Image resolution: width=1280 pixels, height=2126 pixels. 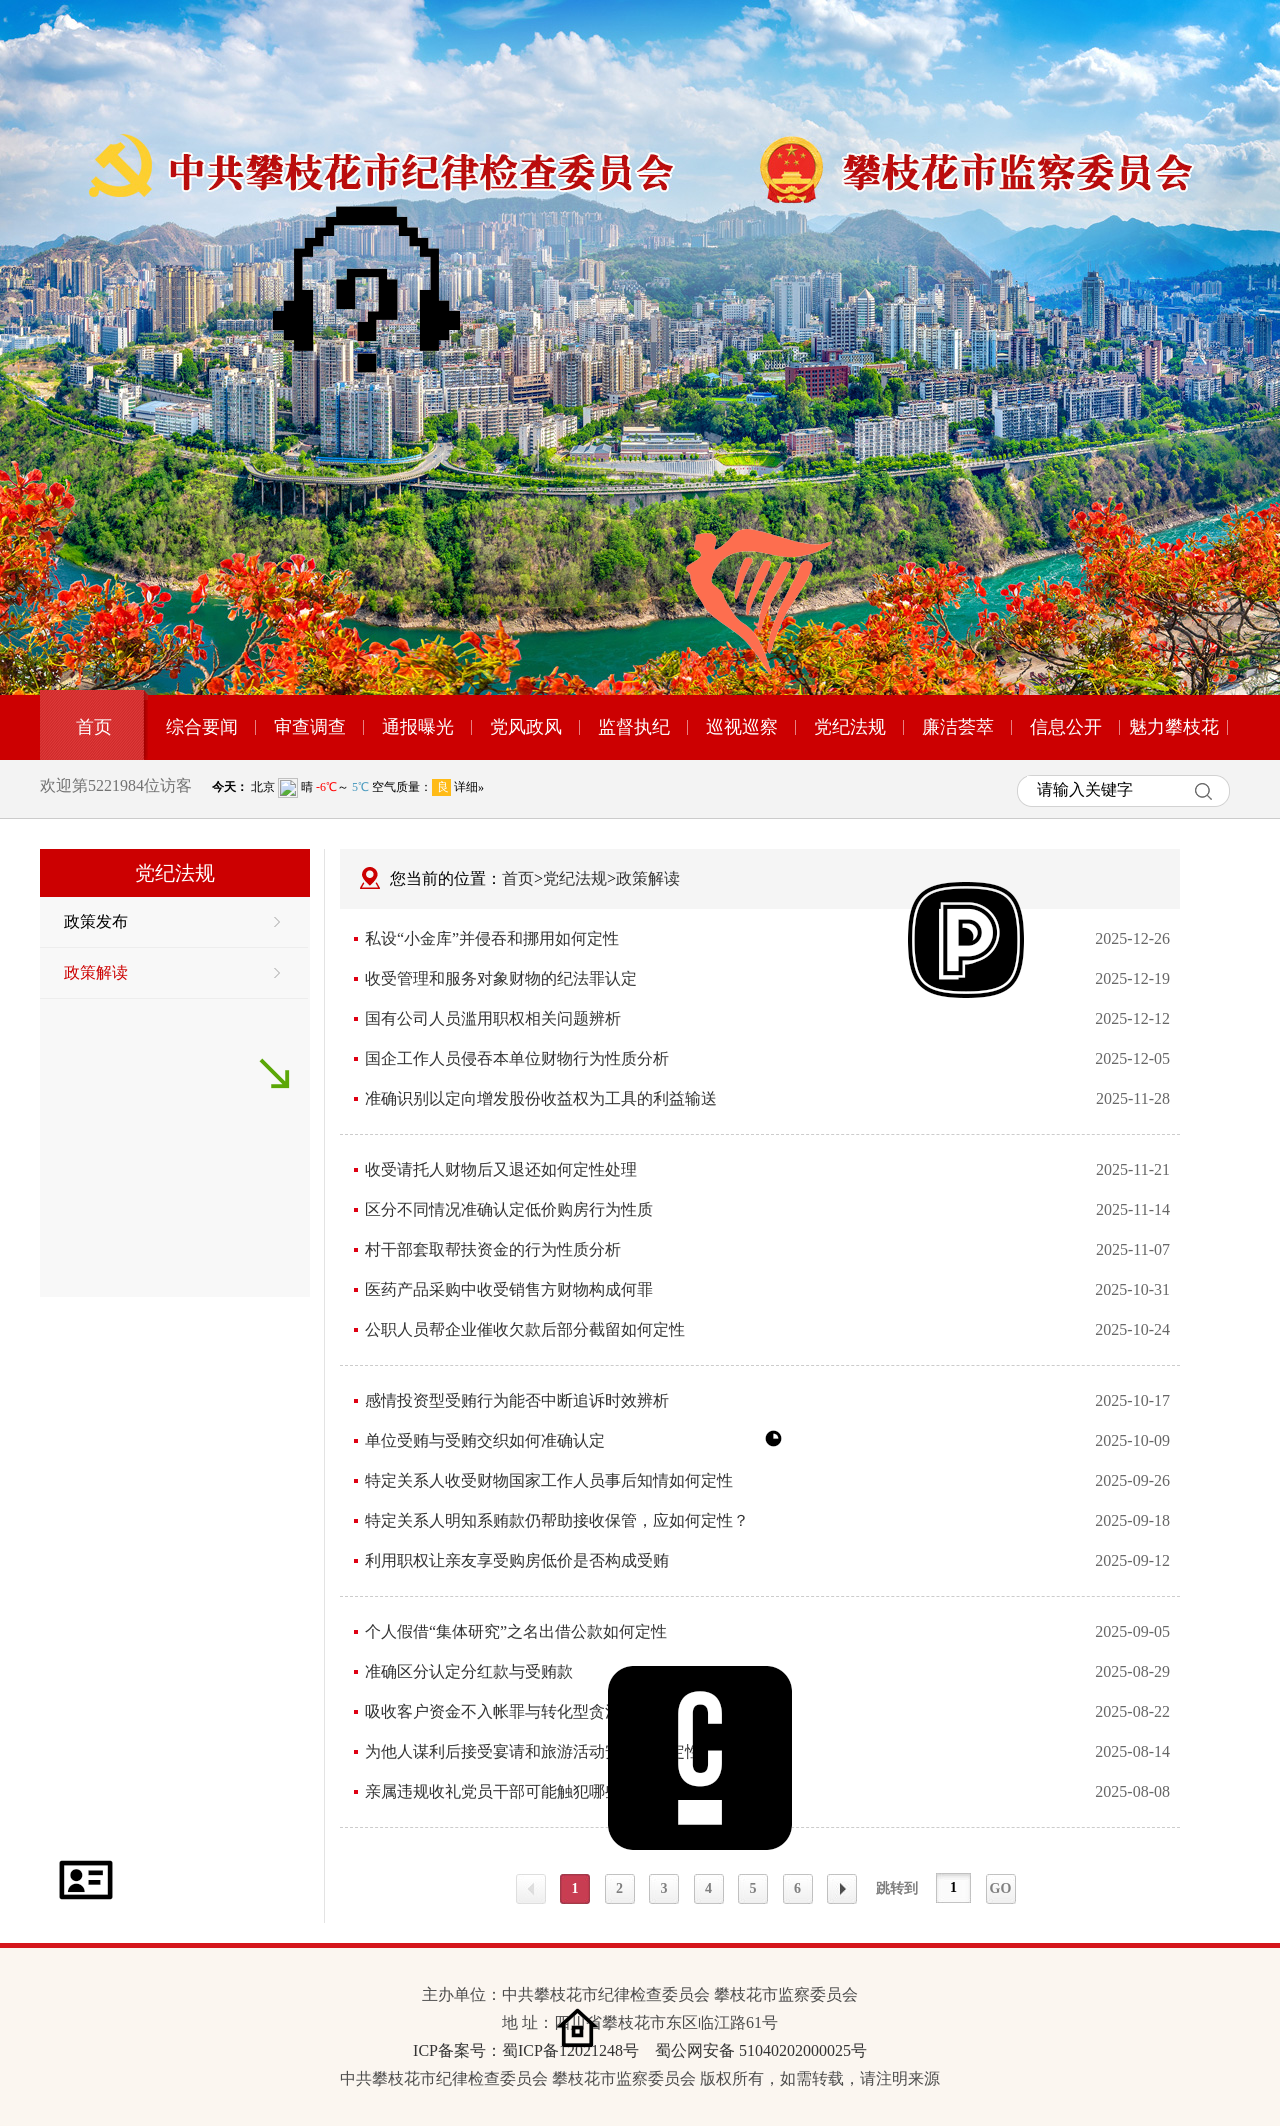 What do you see at coordinates (773, 1438) in the screenshot?
I see `indicates 25% progress or completion status` at bounding box center [773, 1438].